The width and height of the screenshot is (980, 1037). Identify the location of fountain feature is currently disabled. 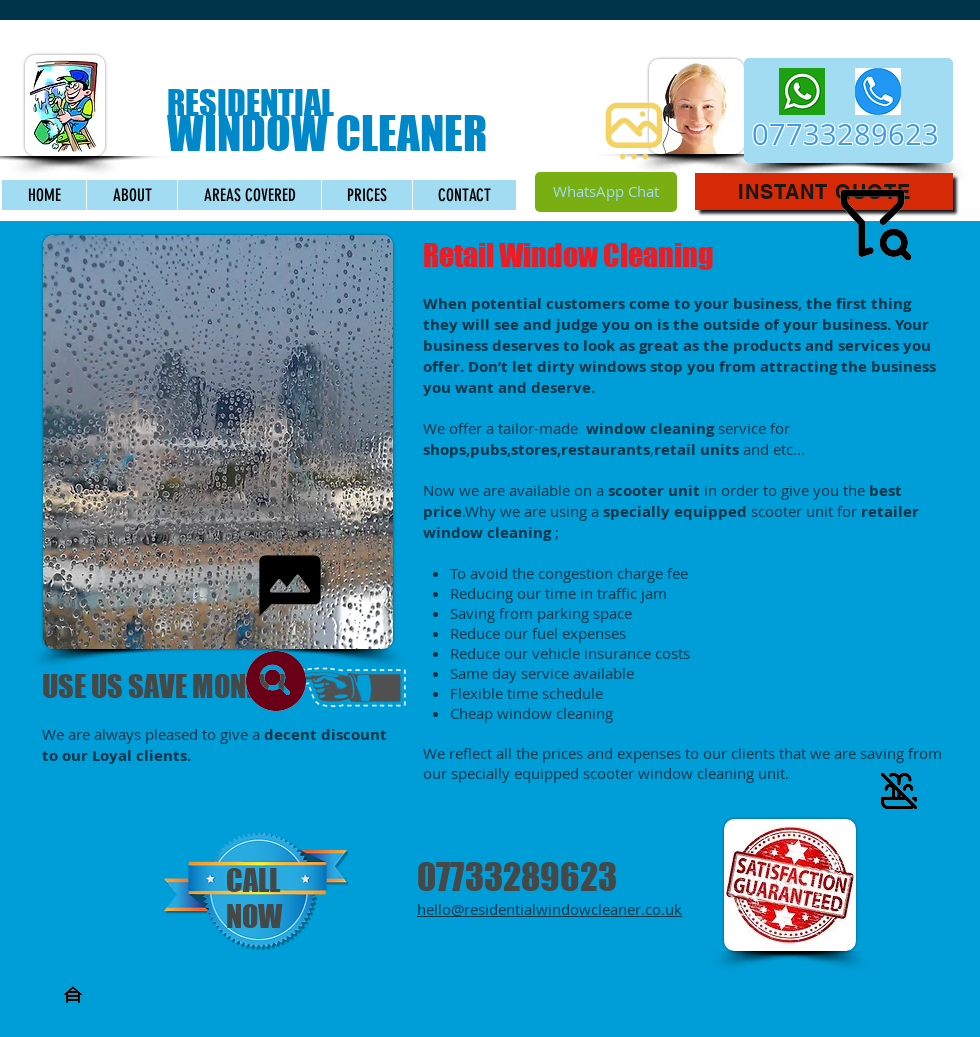
(899, 791).